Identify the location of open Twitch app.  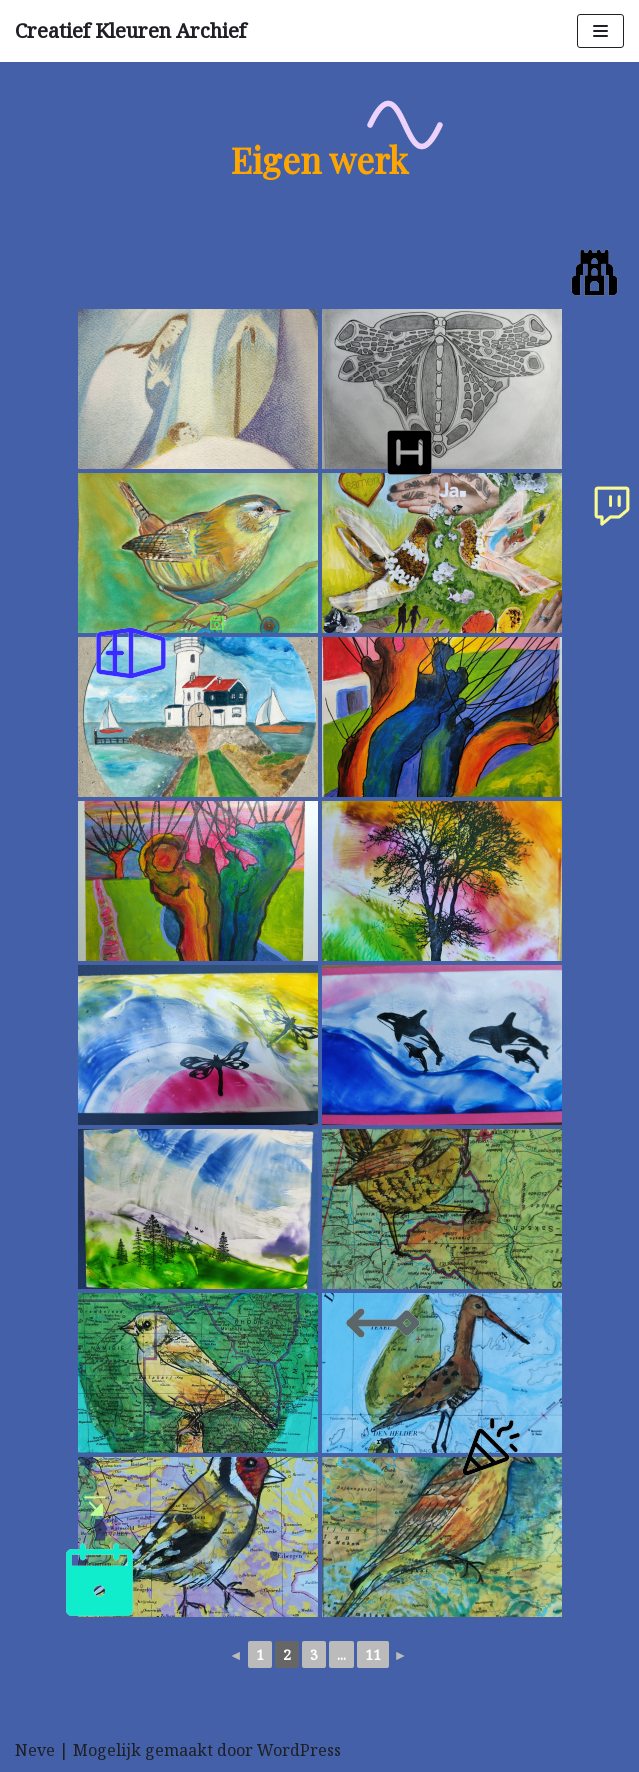
(612, 504).